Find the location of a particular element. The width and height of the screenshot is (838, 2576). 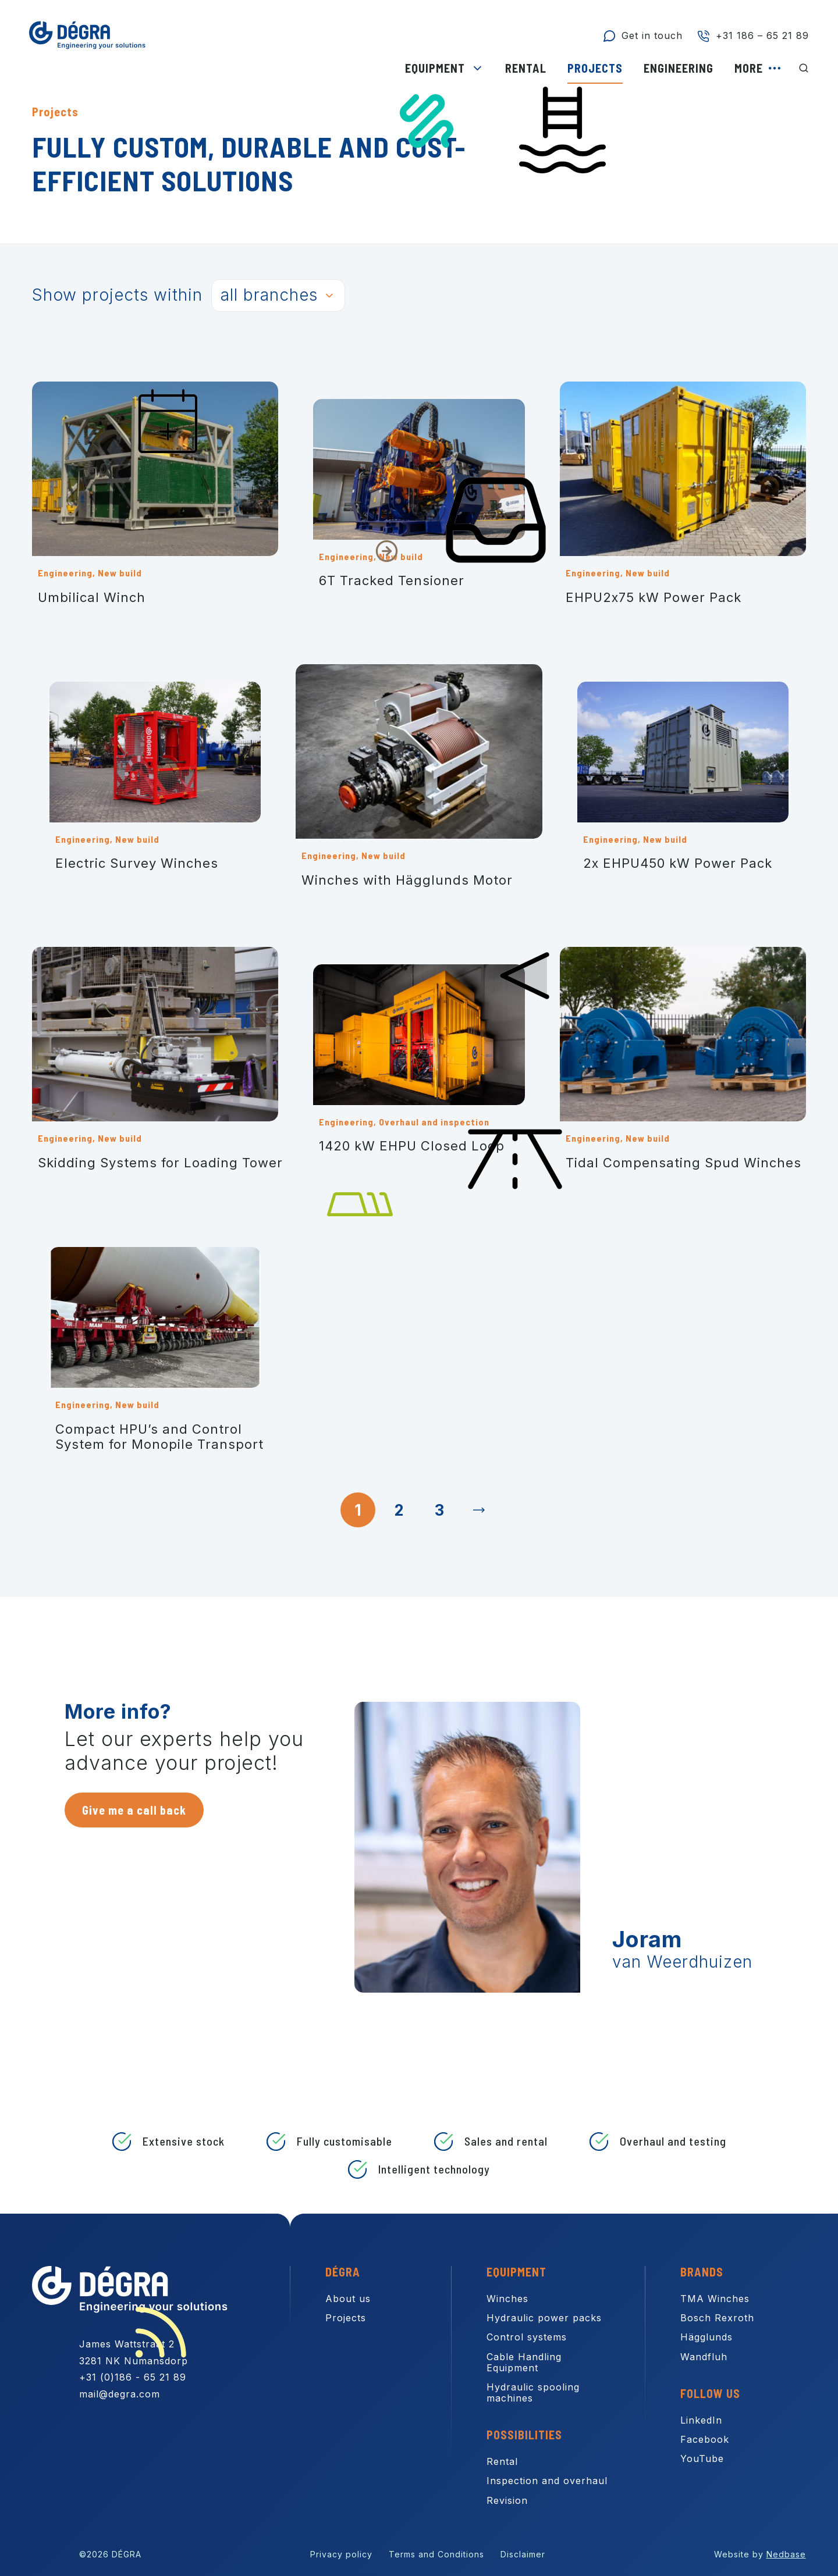

switch between open tabs is located at coordinates (360, 1204).